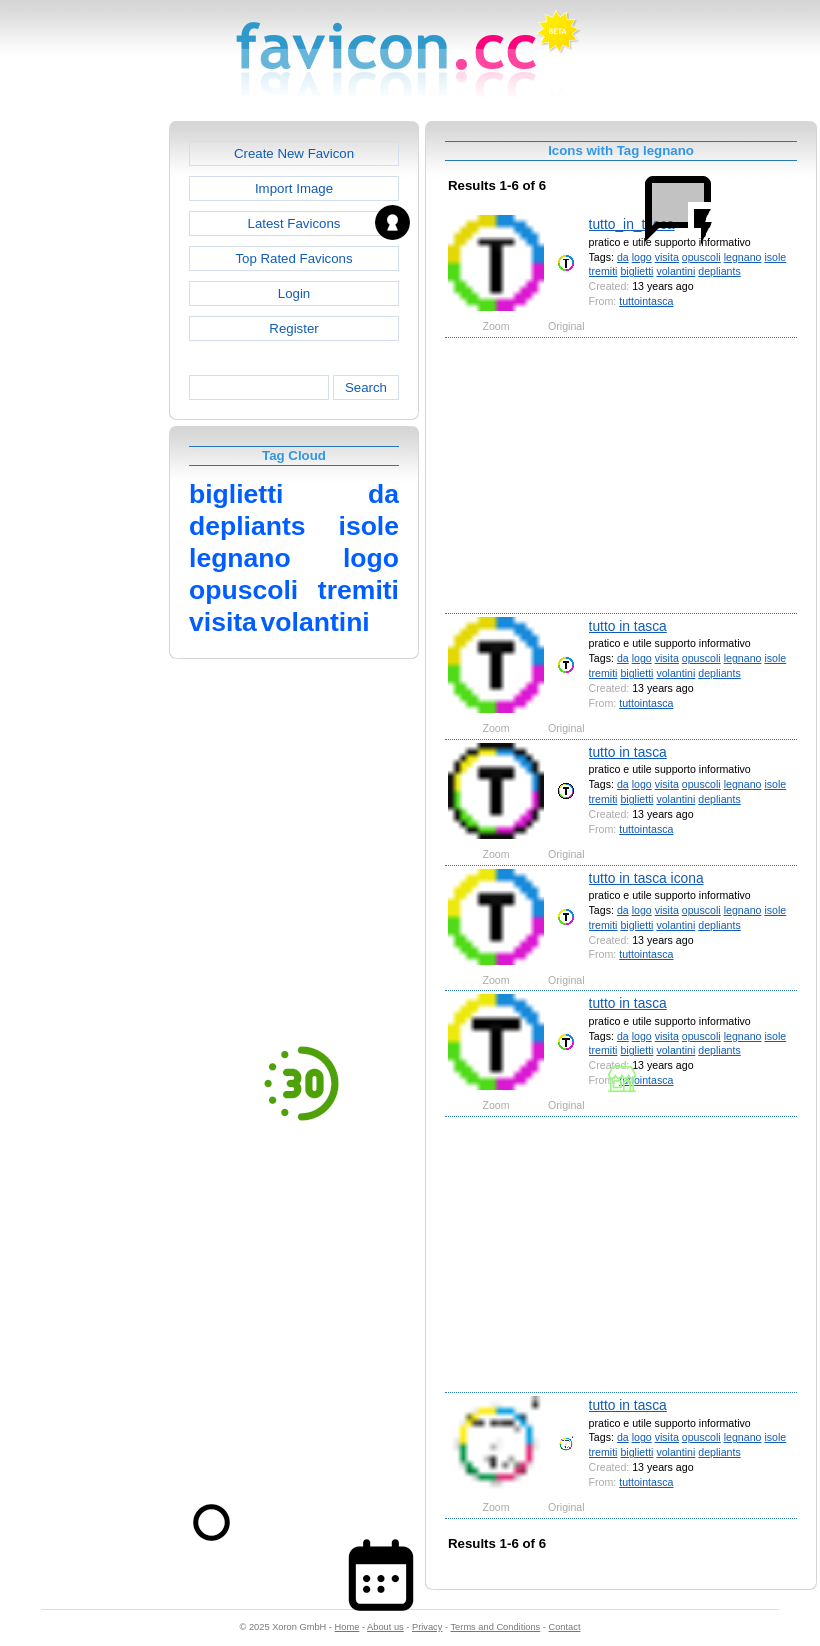  I want to click on access security or privacy settings, so click(392, 222).